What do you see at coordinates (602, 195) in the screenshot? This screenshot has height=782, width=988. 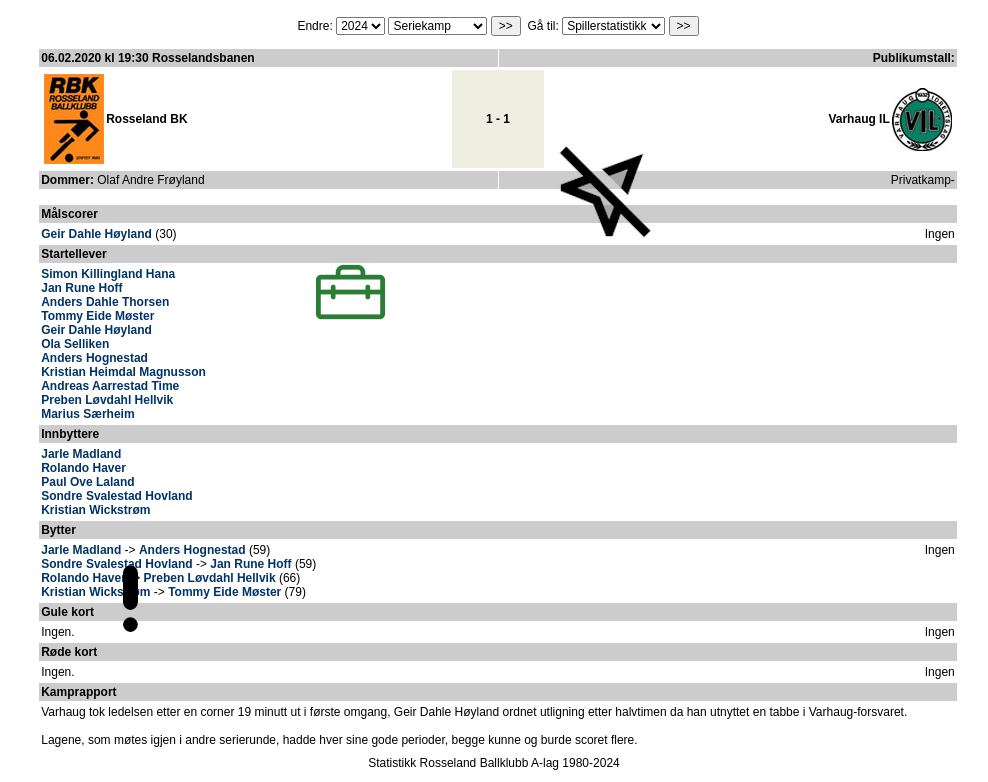 I see `location sharing is disabled` at bounding box center [602, 195].